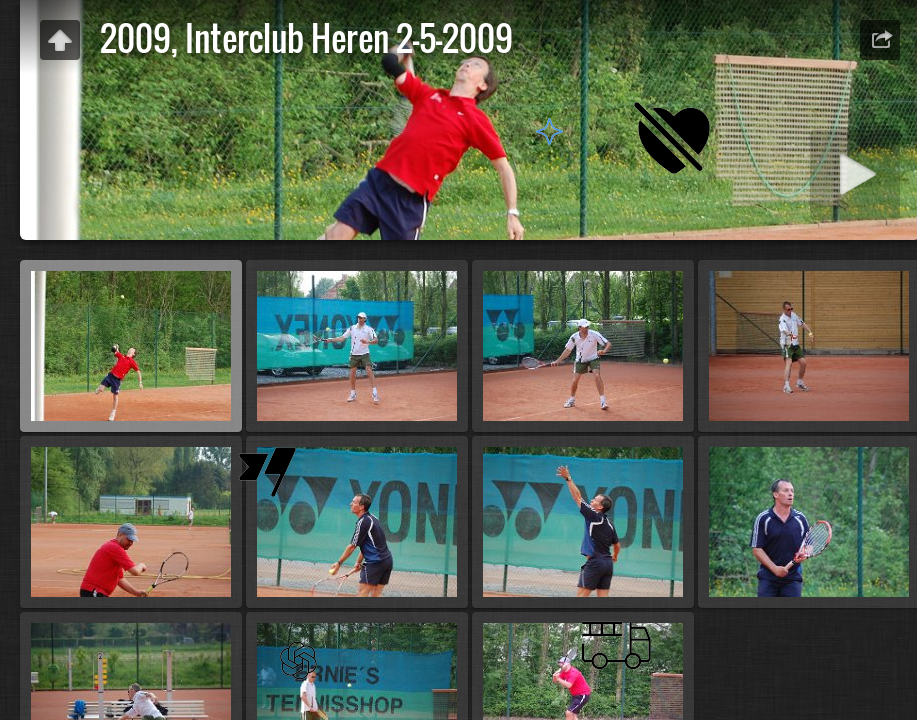 This screenshot has width=917, height=720. Describe the element at coordinates (614, 642) in the screenshot. I see `indicates emergency services or fire department` at that location.